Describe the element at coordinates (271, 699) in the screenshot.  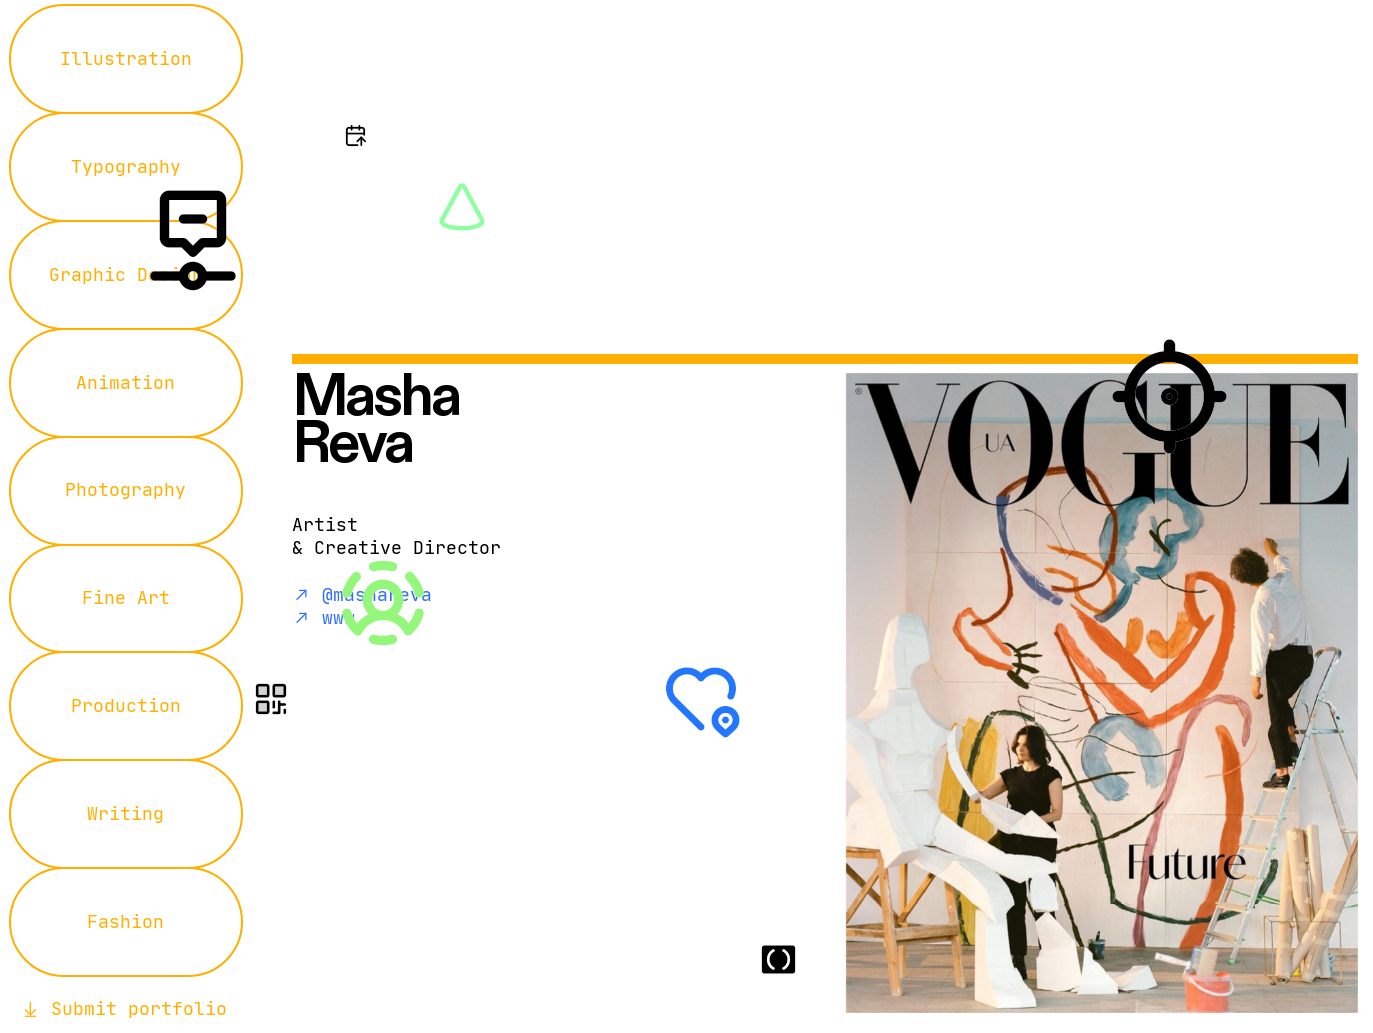
I see `scan or generate a qr code` at that location.